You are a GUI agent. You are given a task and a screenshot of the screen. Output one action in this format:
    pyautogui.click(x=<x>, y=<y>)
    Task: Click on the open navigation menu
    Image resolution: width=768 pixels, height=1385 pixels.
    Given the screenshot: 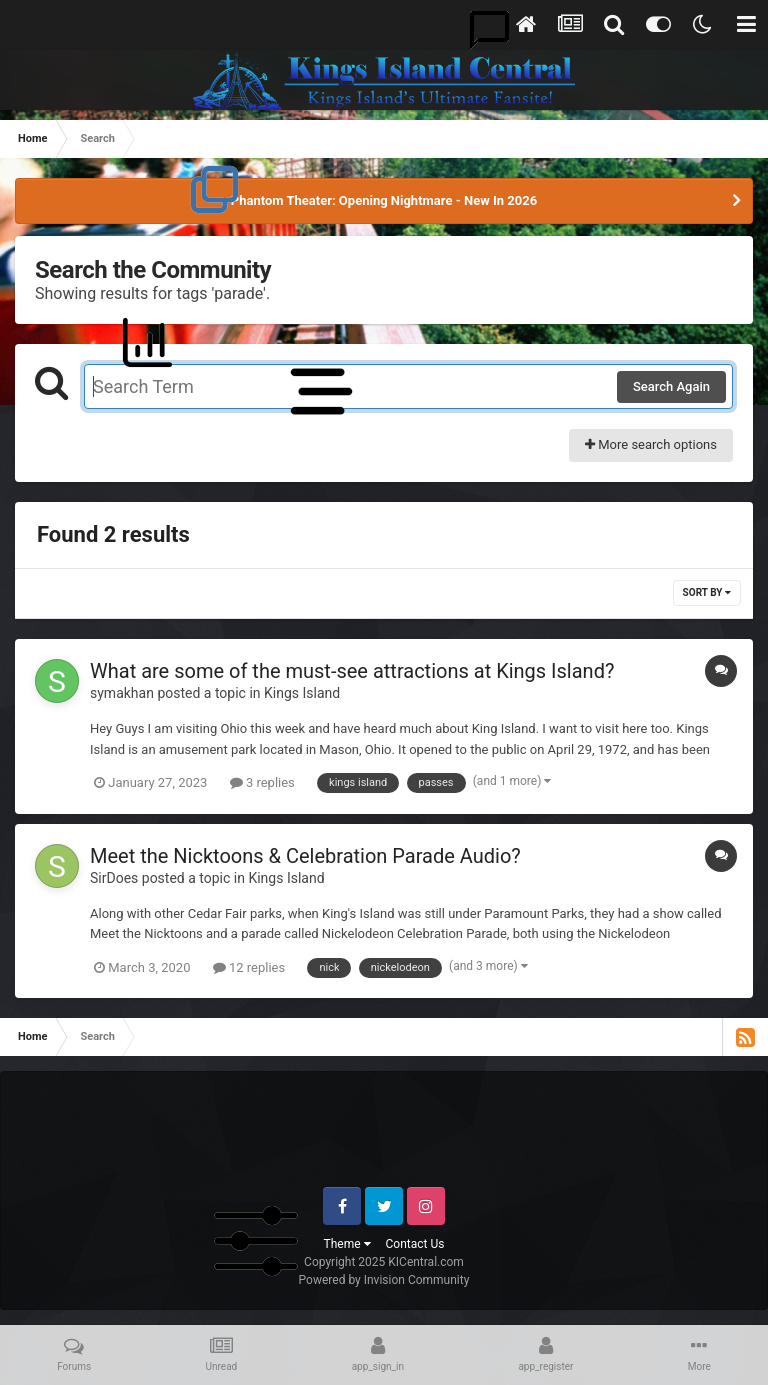 What is the action you would take?
    pyautogui.click(x=321, y=391)
    